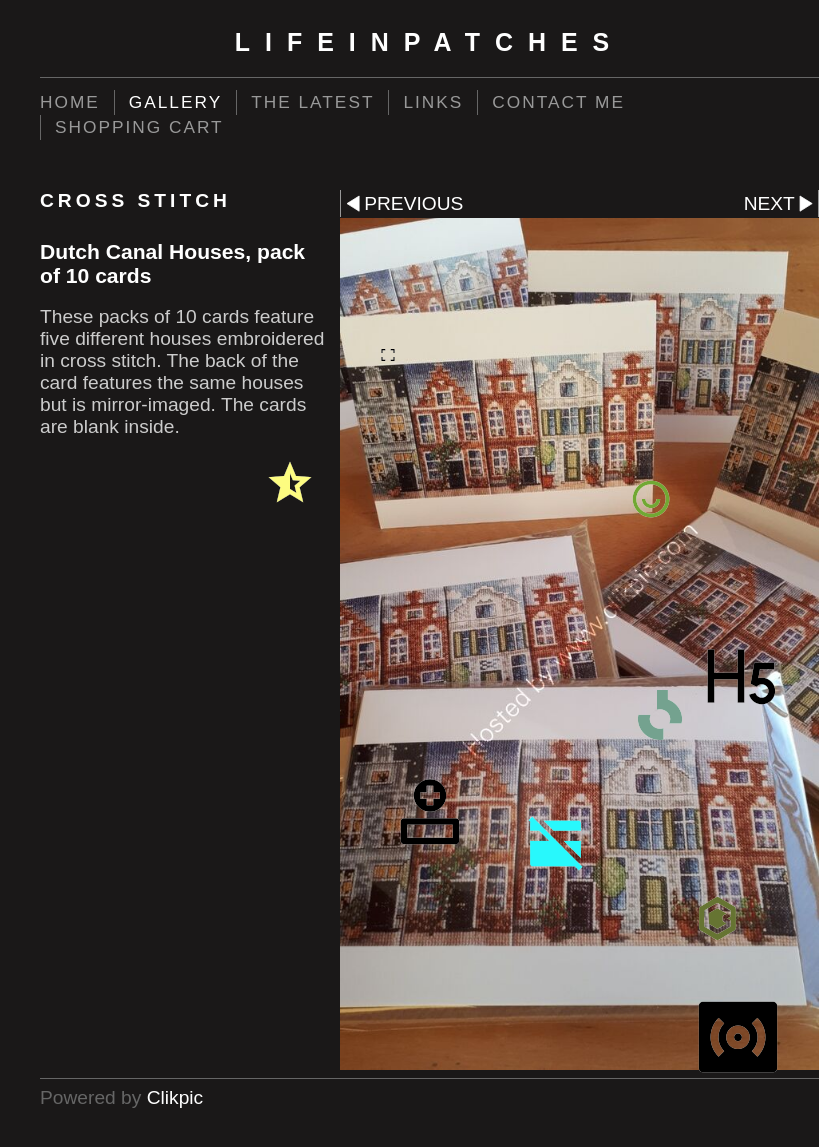 The image size is (819, 1147). What do you see at coordinates (388, 355) in the screenshot?
I see `enter fullscreen mode` at bounding box center [388, 355].